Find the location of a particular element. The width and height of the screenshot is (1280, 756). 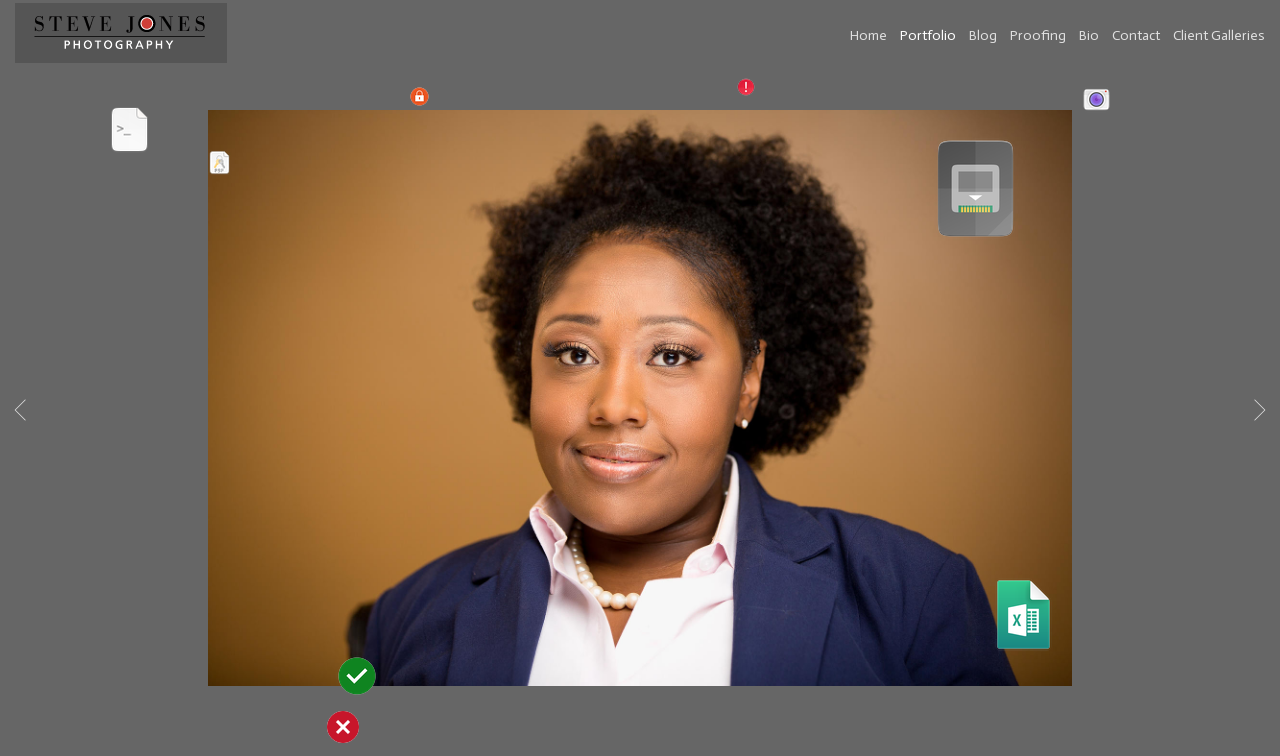

microsoft excel template file with macros enabled is located at coordinates (1023, 614).